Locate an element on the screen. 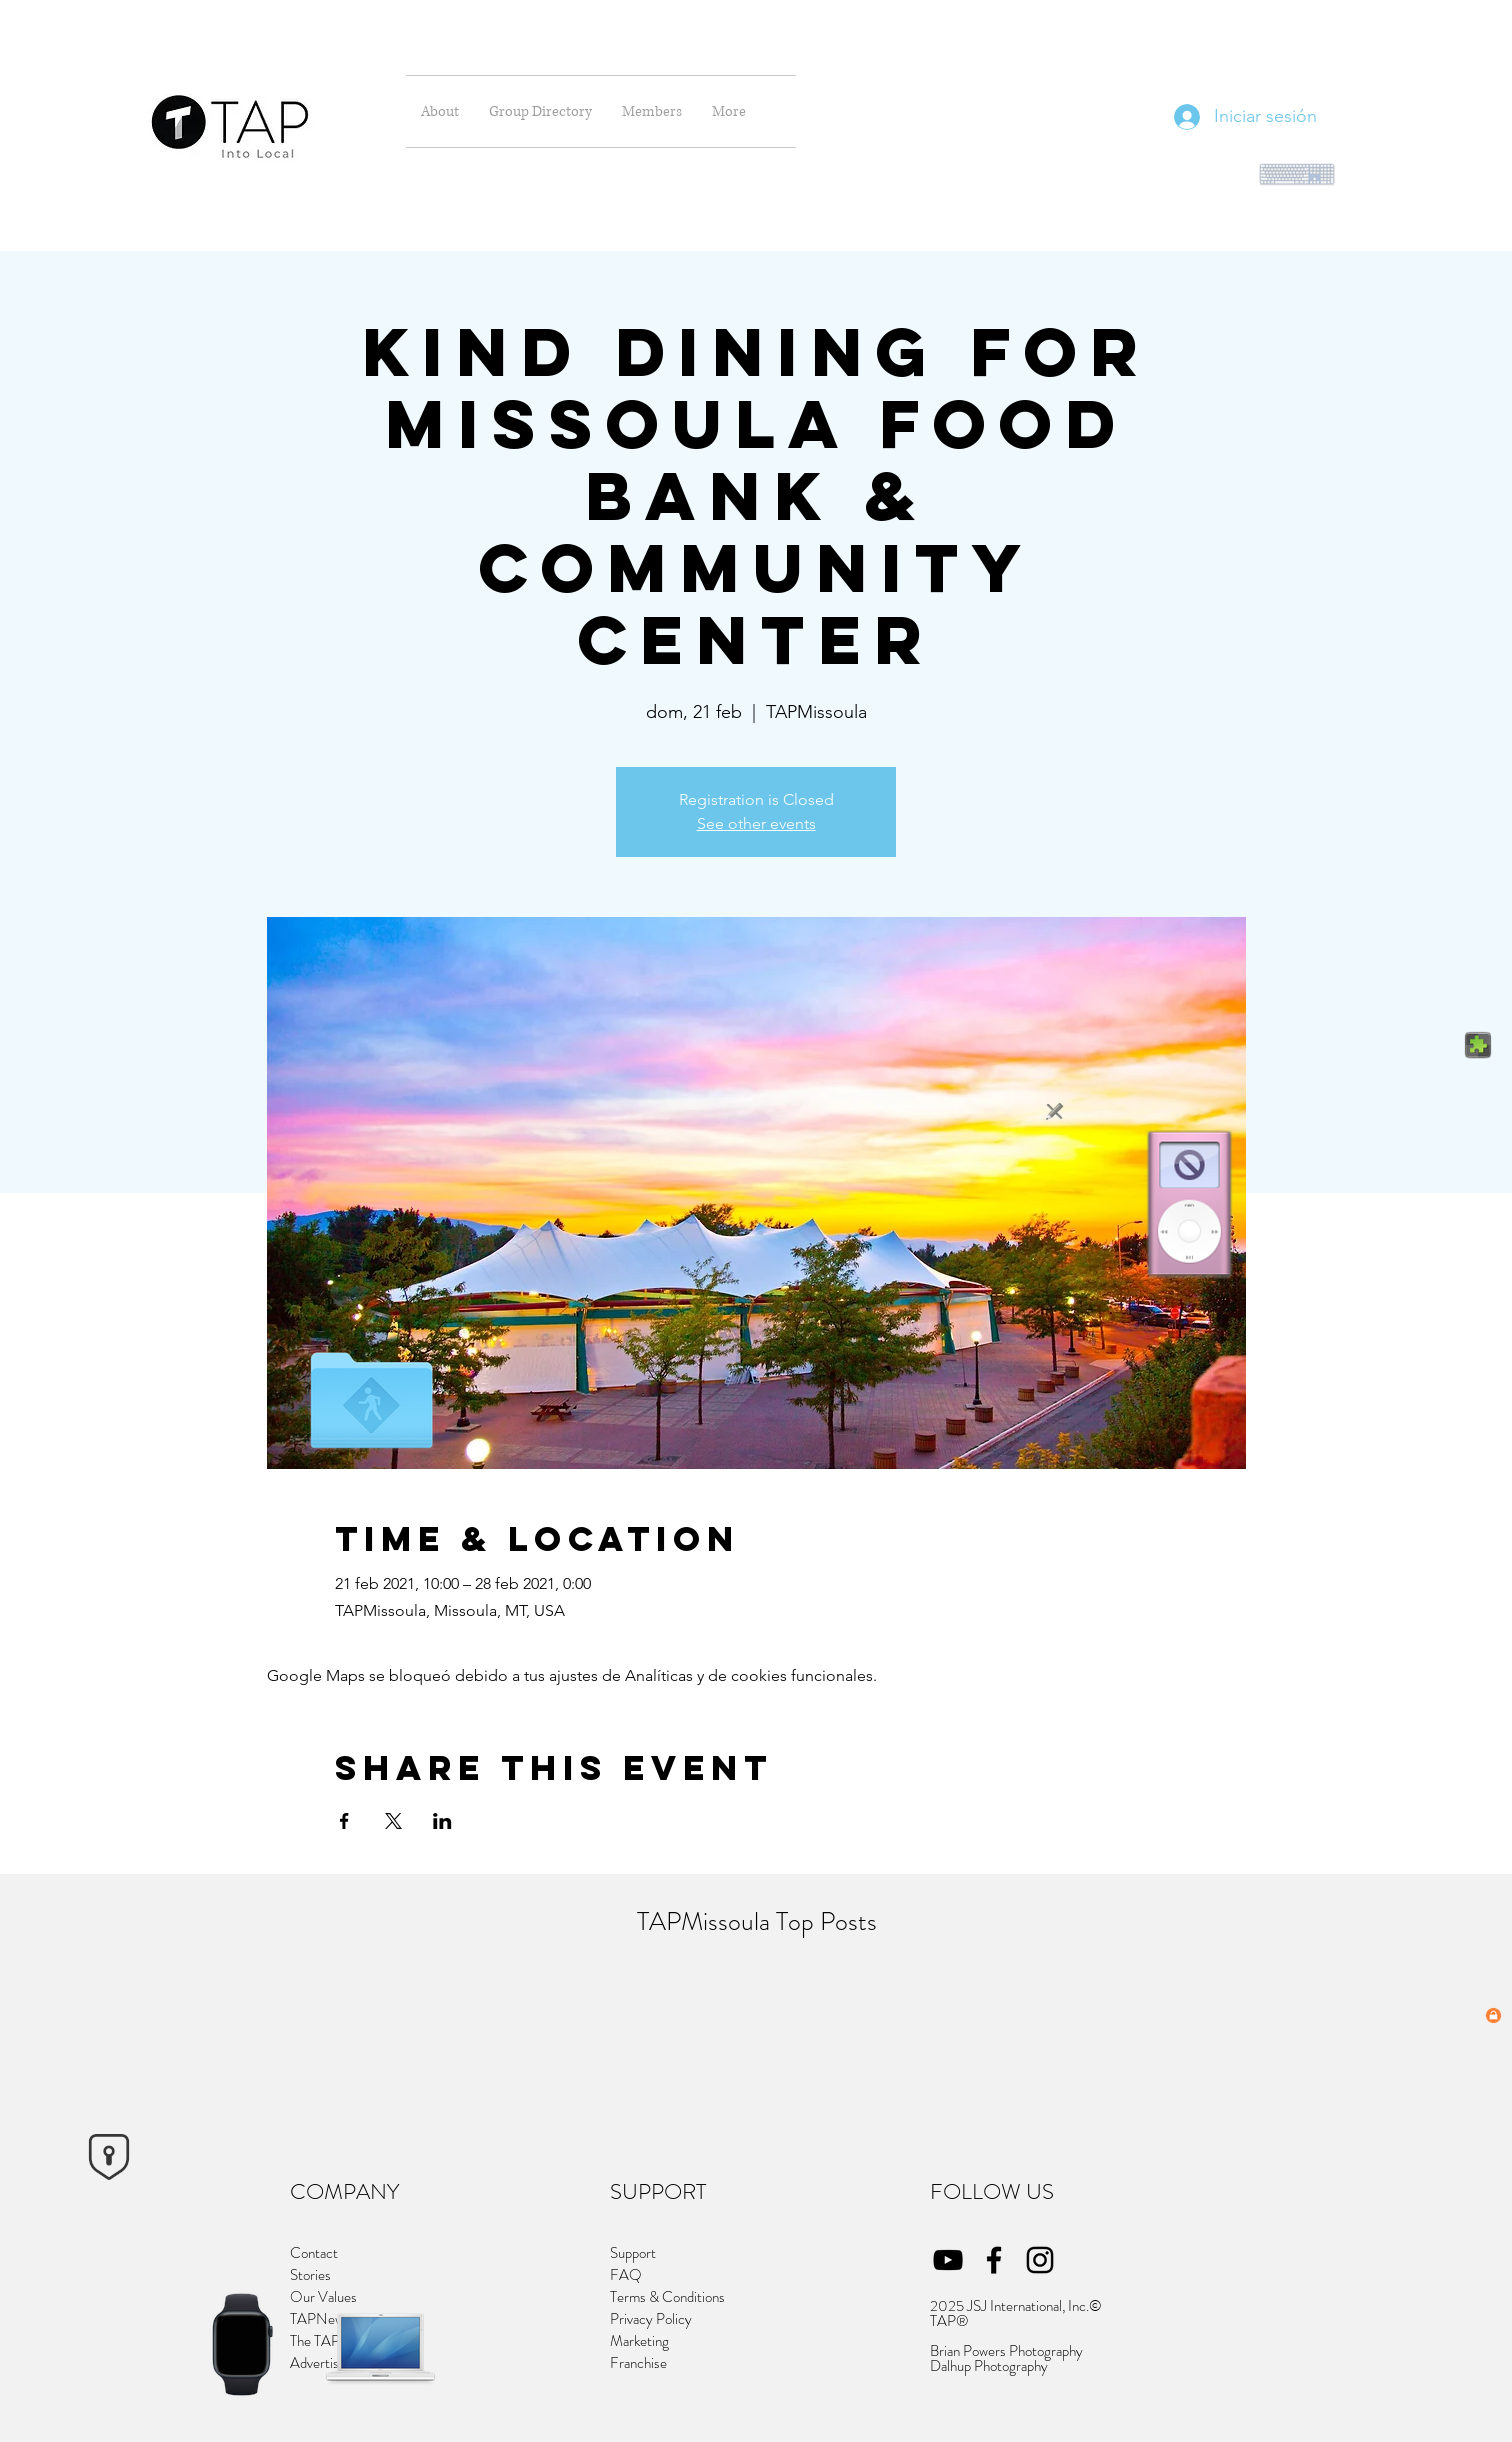 This screenshot has height=2442, width=1512. connect a bluetooth keyboard is located at coordinates (1297, 174).